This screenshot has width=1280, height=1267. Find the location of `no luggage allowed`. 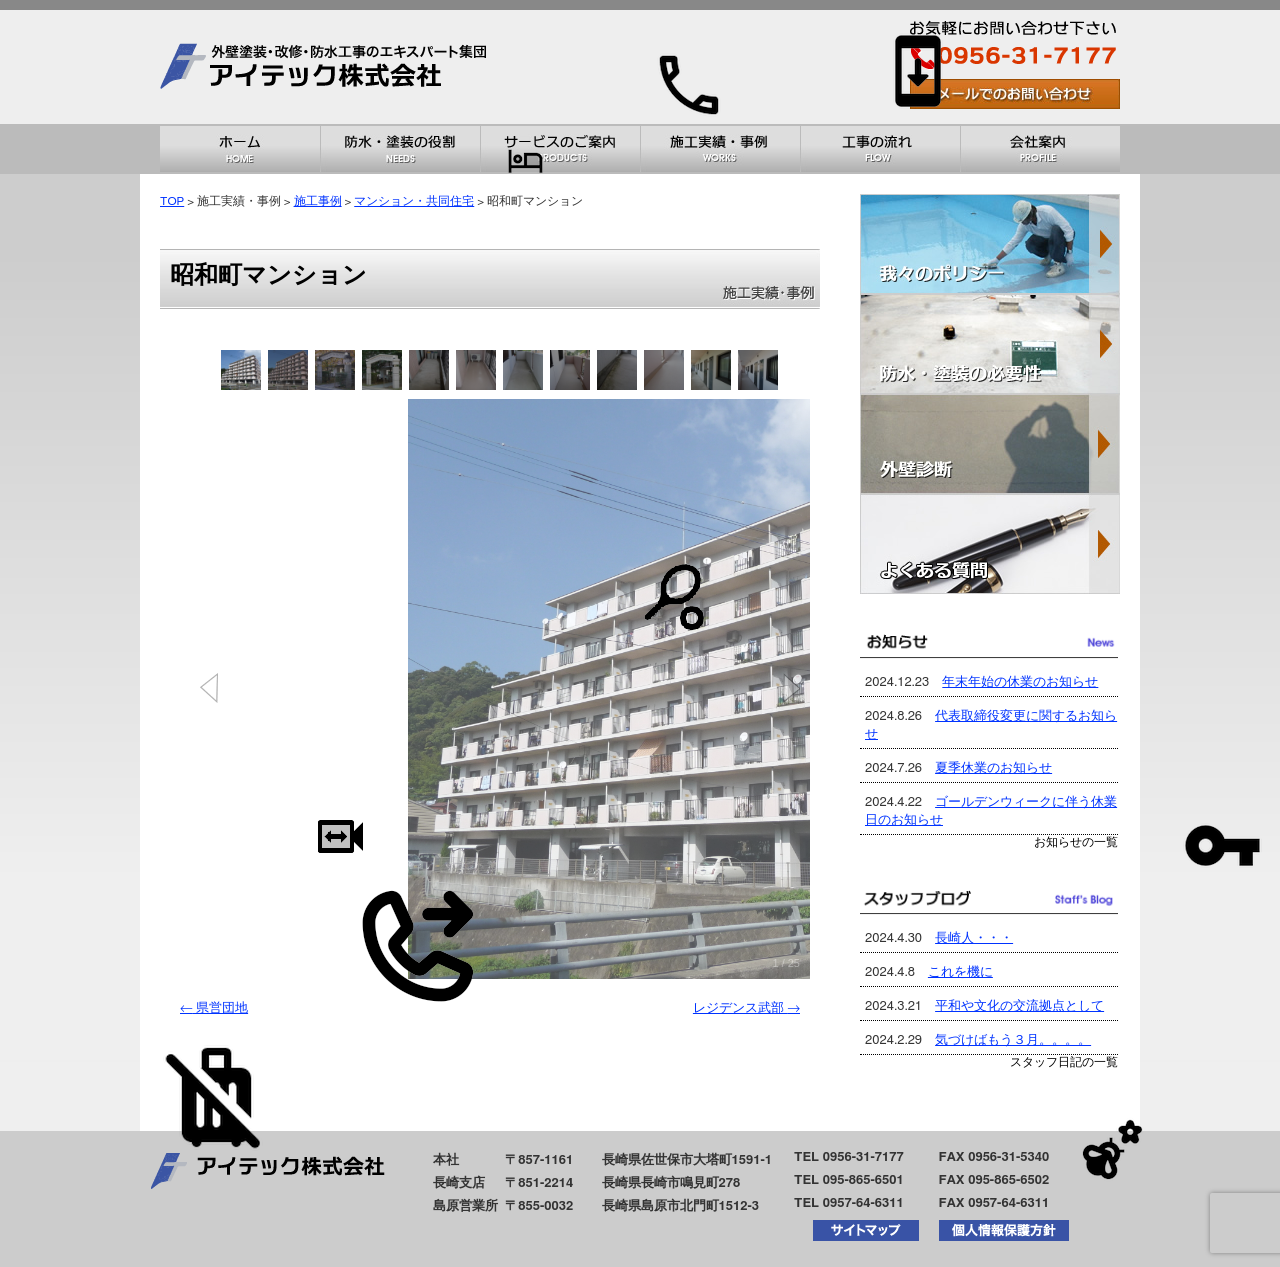

no luggage allowed is located at coordinates (216, 1097).